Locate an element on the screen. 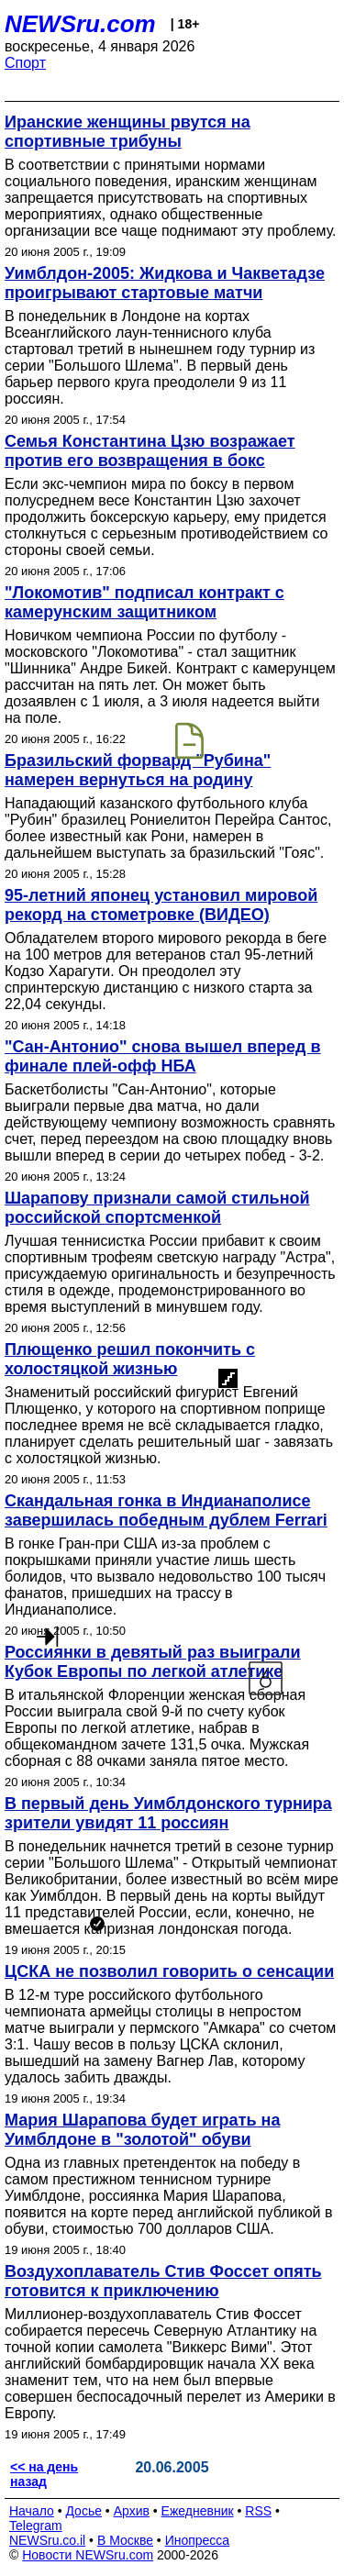  indicates successful completion of an action is located at coordinates (97, 1924).